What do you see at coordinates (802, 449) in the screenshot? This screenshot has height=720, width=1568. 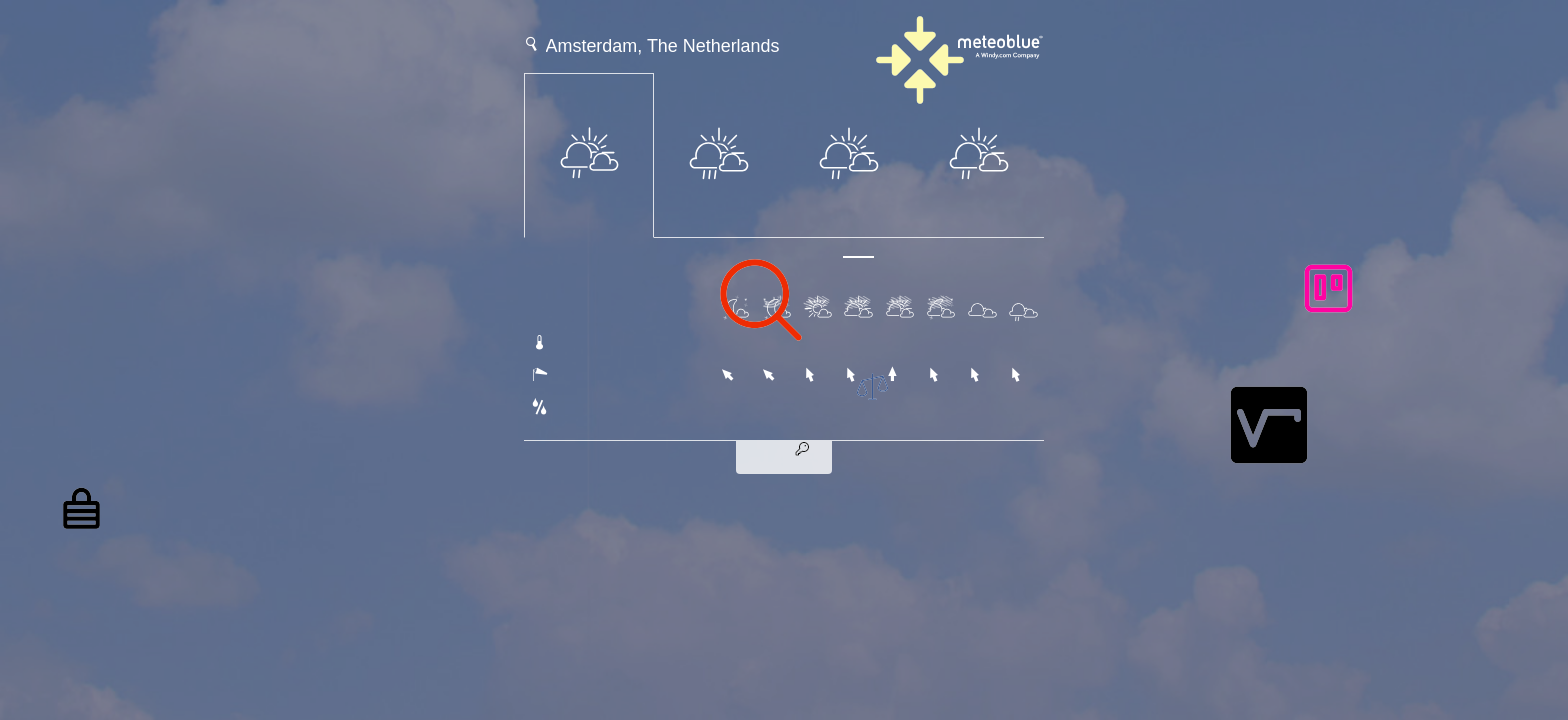 I see `access security or password settings` at bounding box center [802, 449].